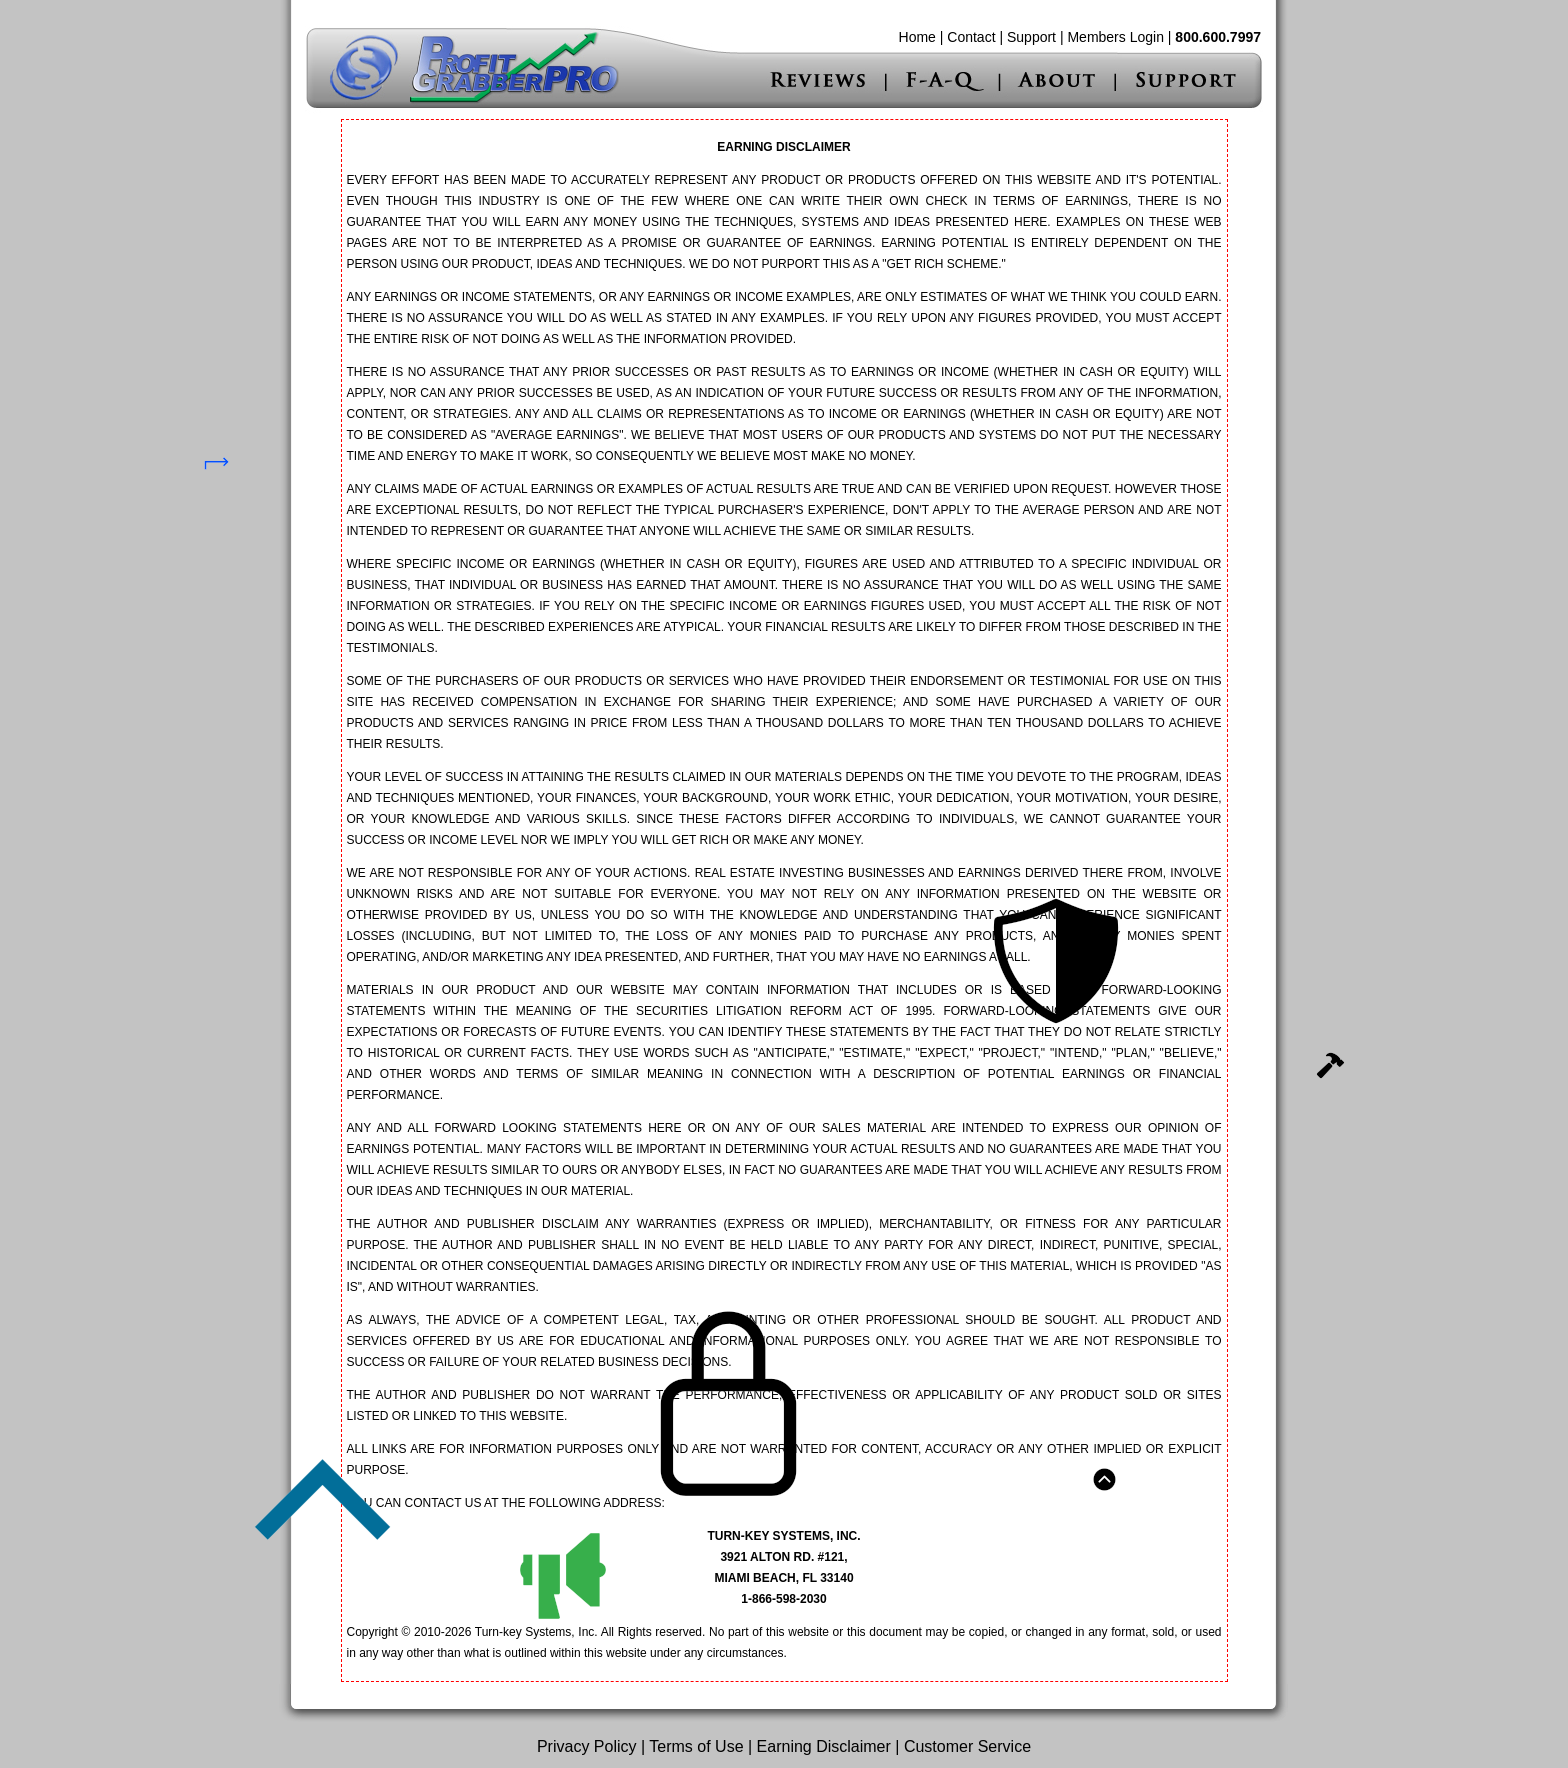  Describe the element at coordinates (728, 1403) in the screenshot. I see `indicates a locked or secured item` at that location.